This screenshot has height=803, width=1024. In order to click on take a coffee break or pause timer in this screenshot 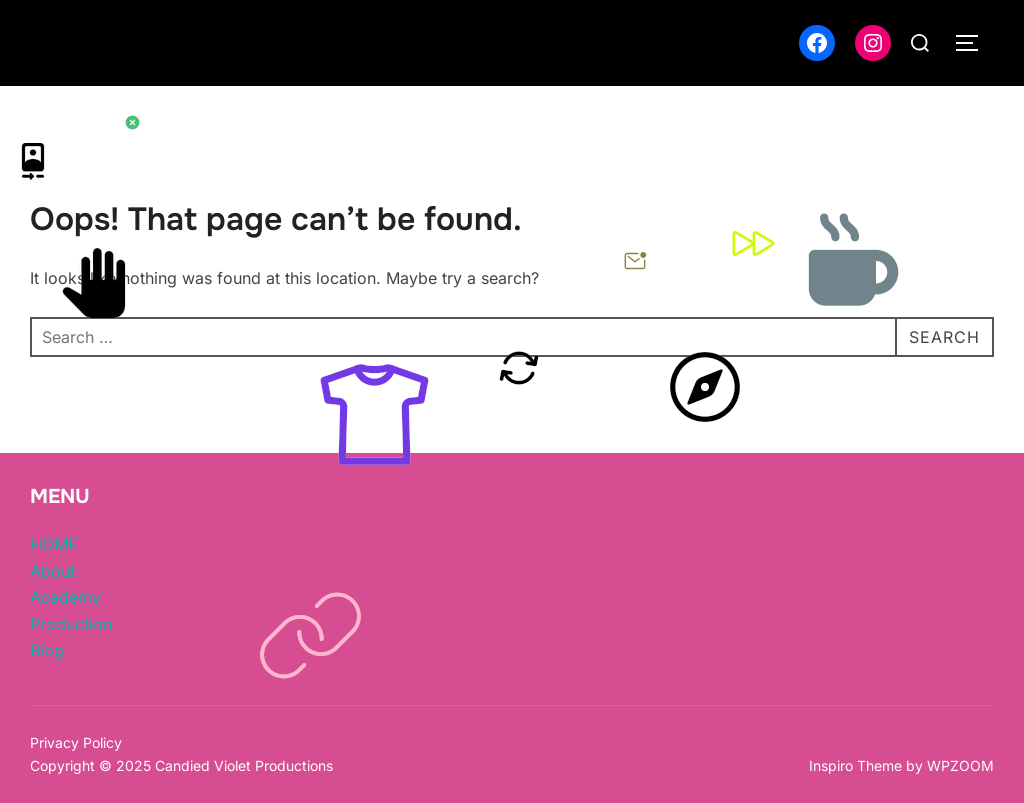, I will do `click(848, 261)`.